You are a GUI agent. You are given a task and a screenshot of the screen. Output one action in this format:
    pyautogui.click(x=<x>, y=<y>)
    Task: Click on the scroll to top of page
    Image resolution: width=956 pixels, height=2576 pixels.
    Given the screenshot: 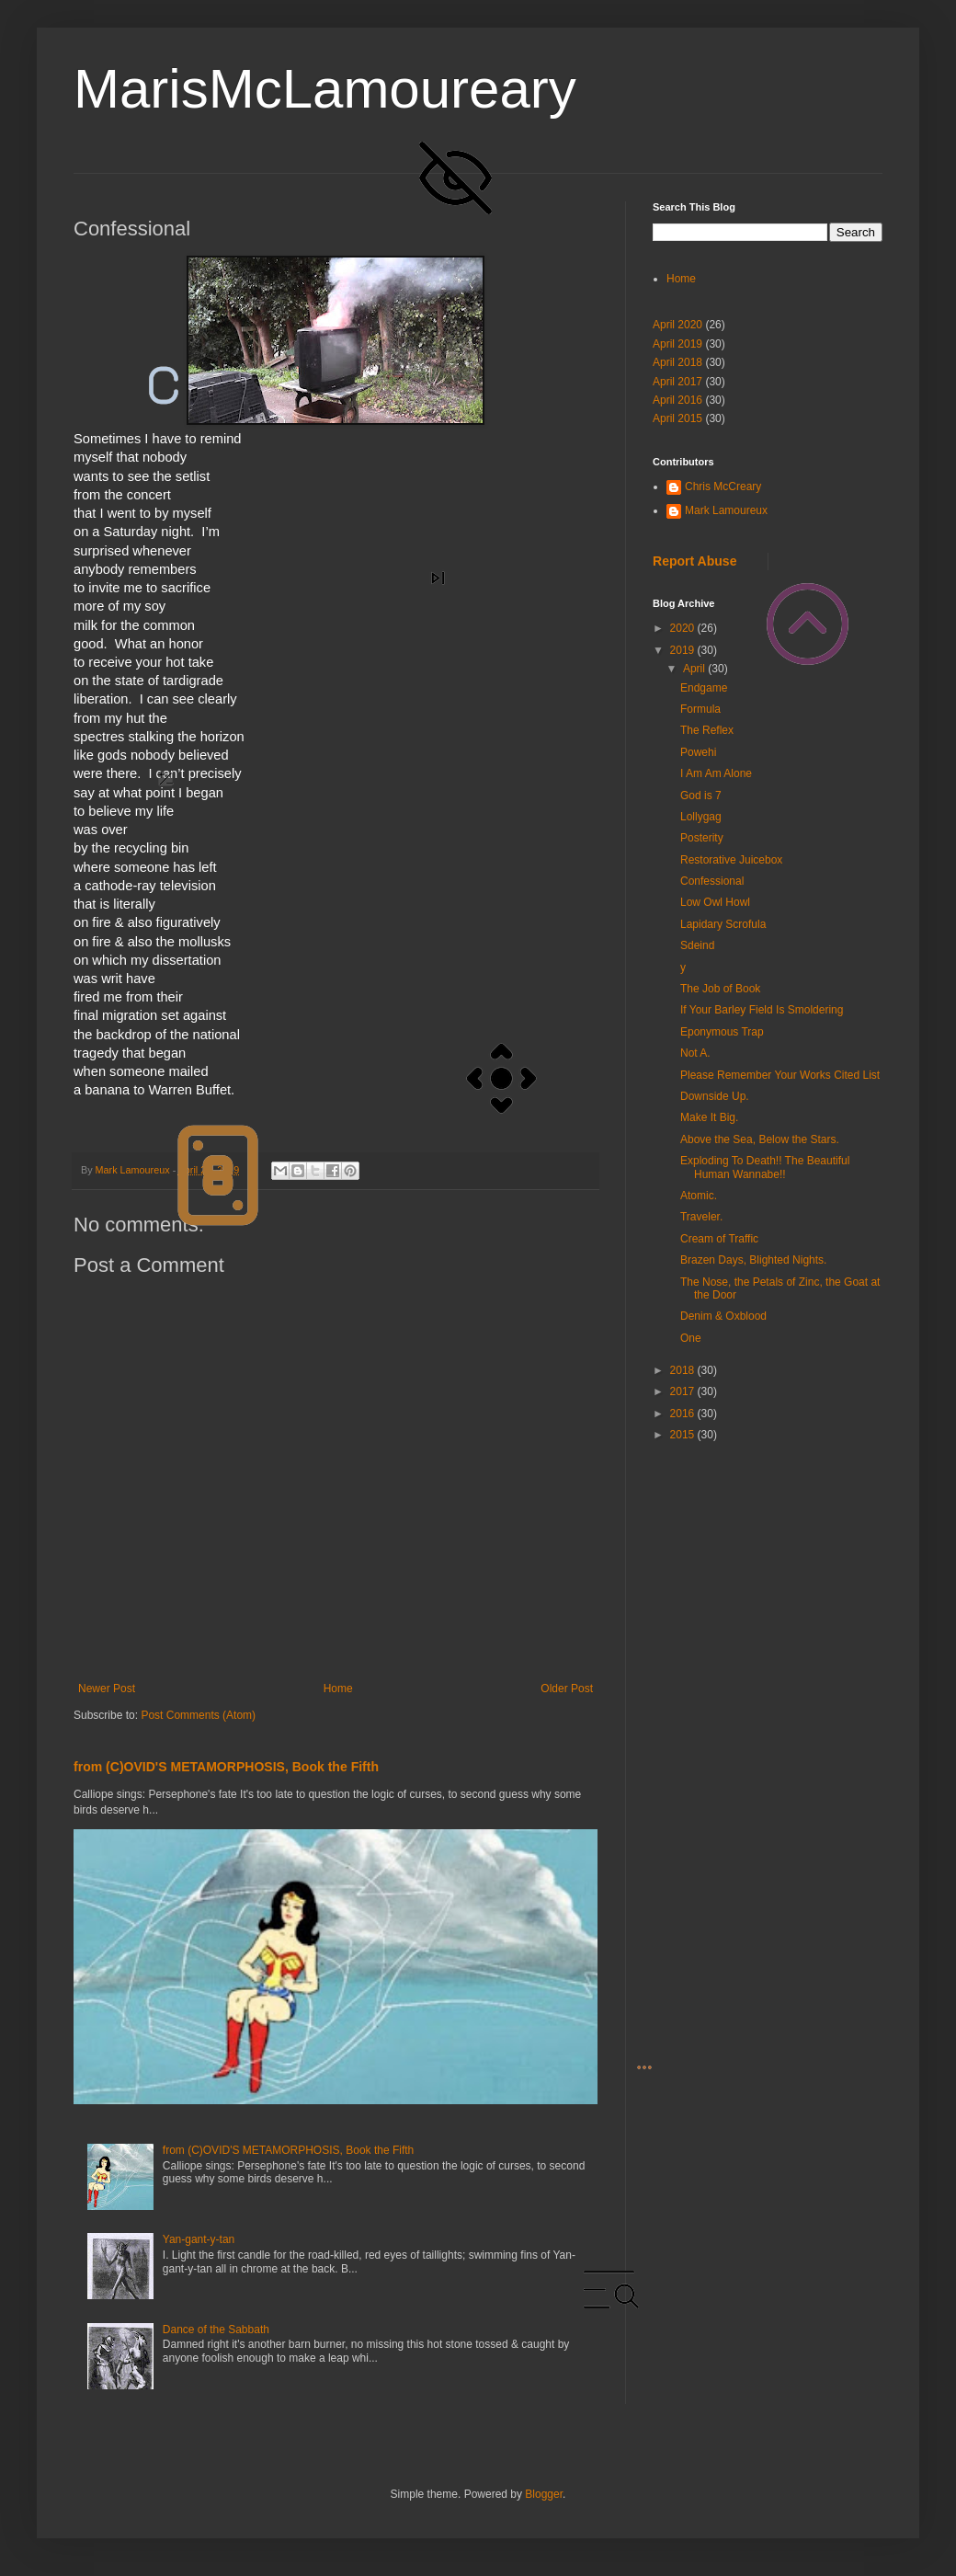 What is the action you would take?
    pyautogui.click(x=807, y=624)
    